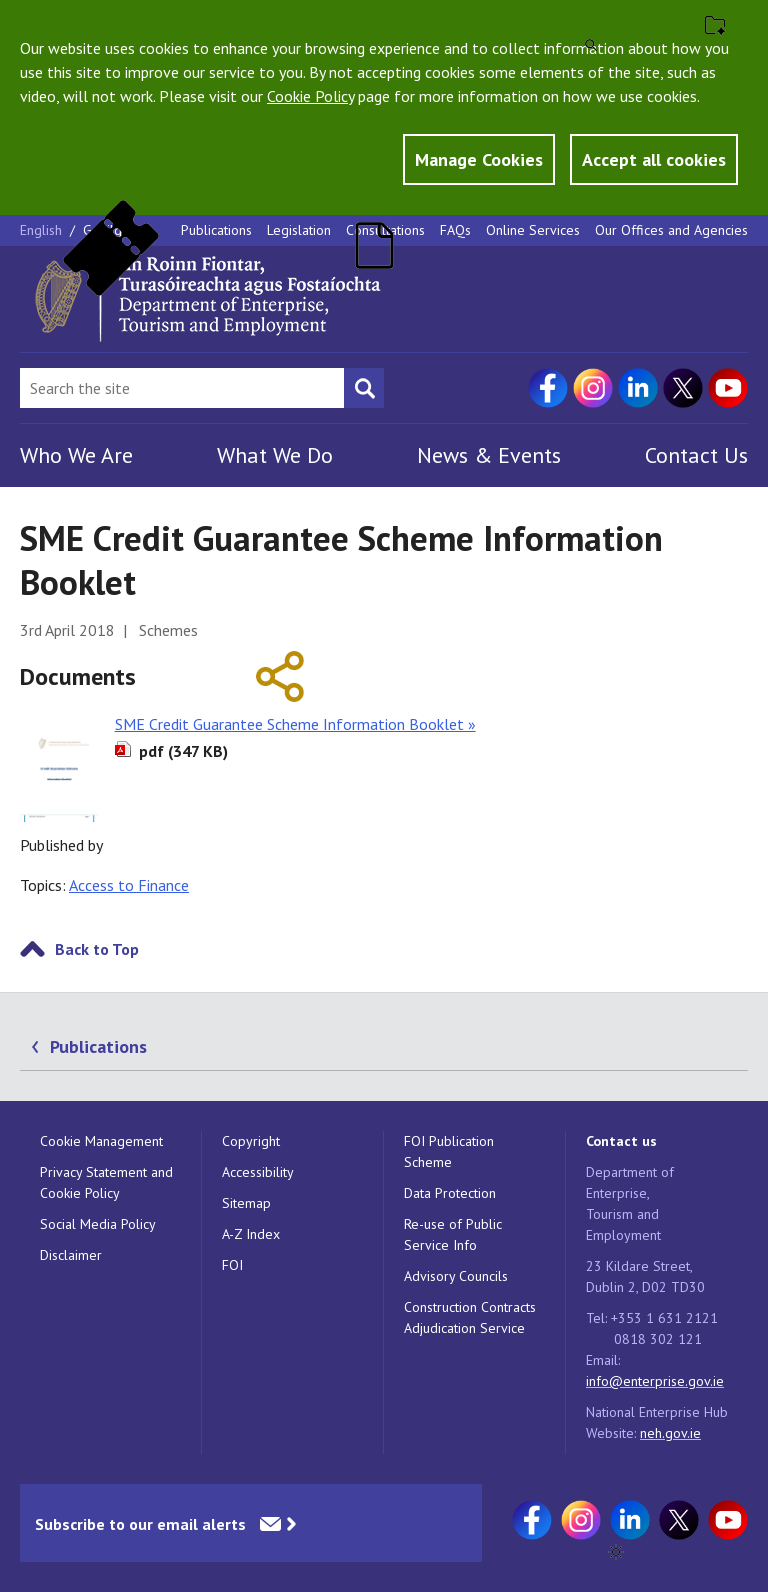  What do you see at coordinates (715, 25) in the screenshot?
I see `create a new space or workspace` at bounding box center [715, 25].